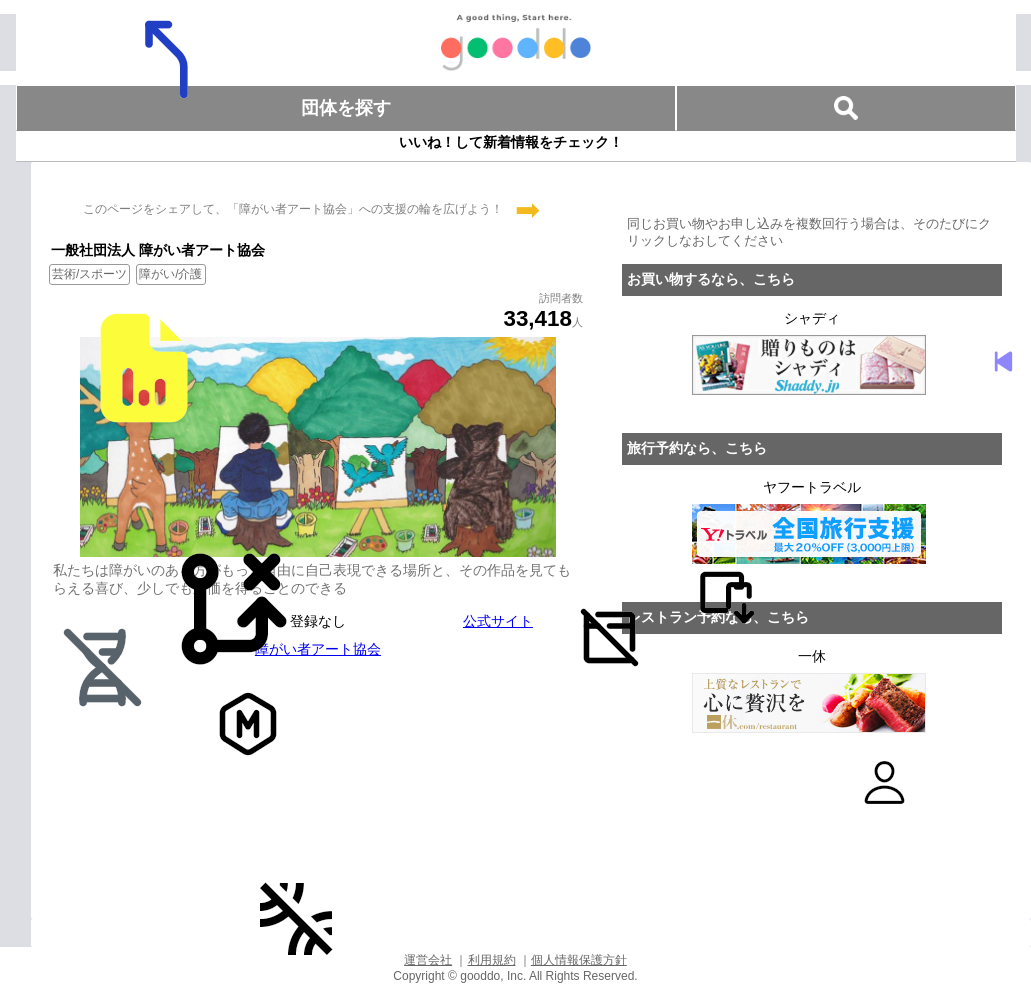 The width and height of the screenshot is (1031, 988). I want to click on bear left at the next turn, so click(164, 59).